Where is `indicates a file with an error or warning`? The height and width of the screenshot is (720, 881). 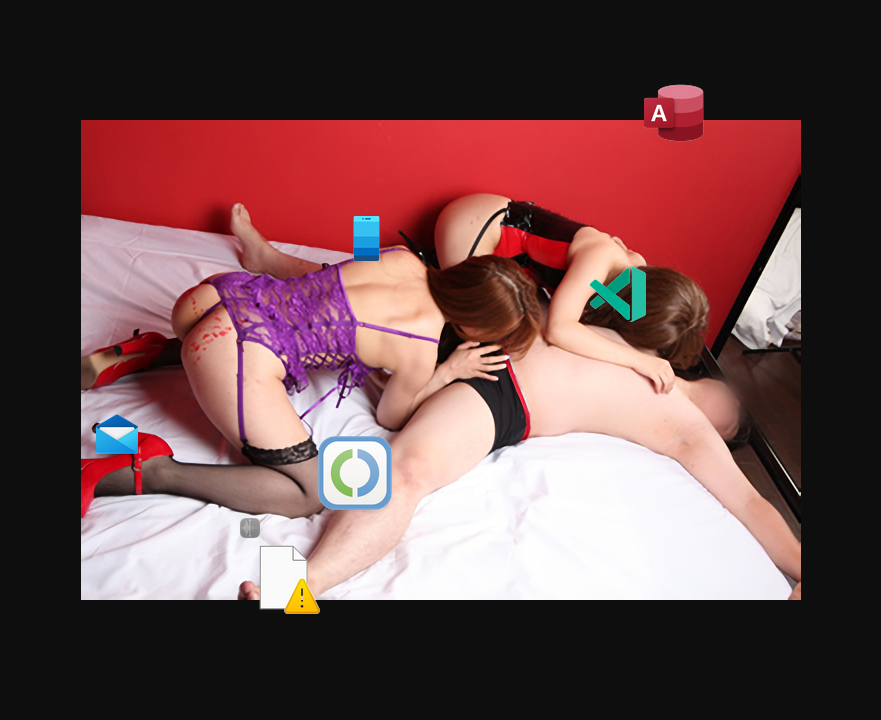 indicates a file with an error or warning is located at coordinates (283, 577).